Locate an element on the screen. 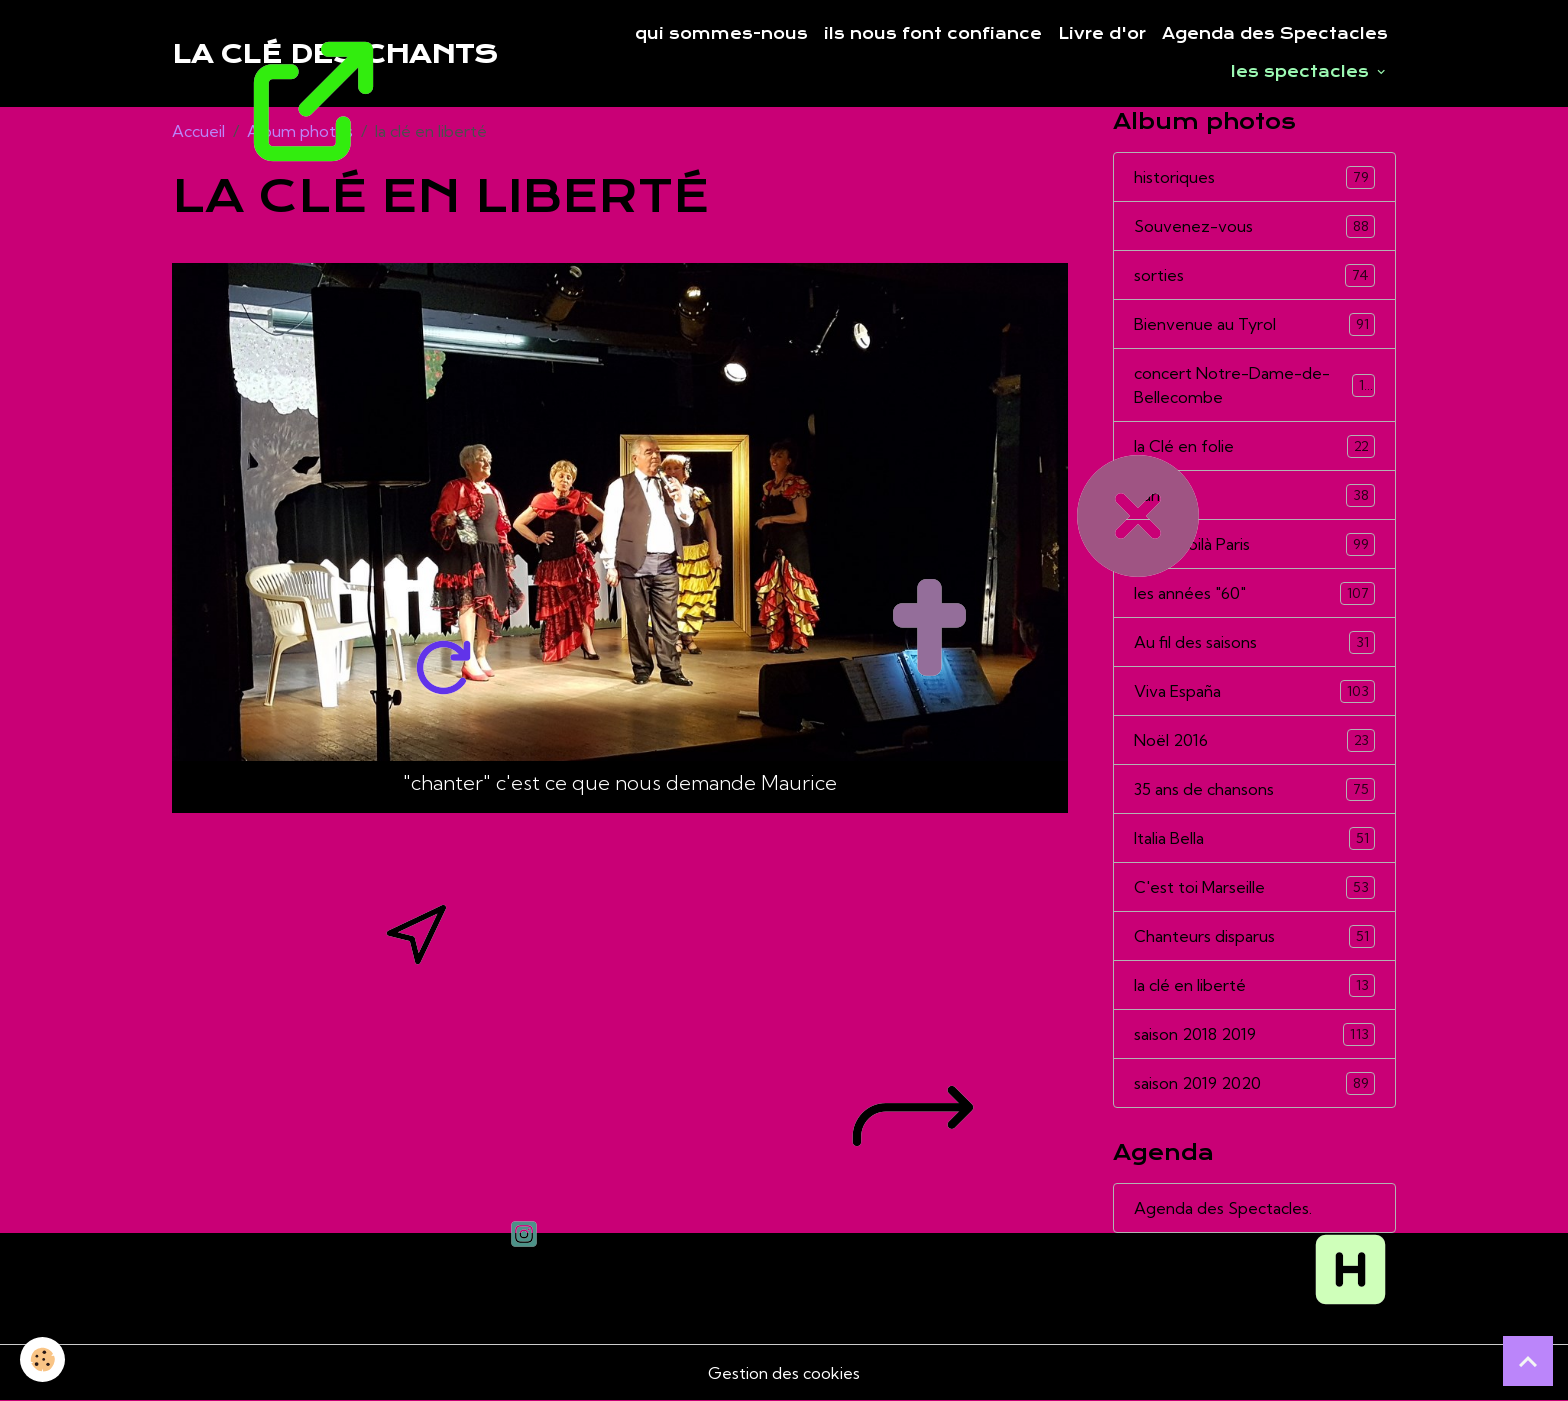  refresh or reload the current page is located at coordinates (443, 667).